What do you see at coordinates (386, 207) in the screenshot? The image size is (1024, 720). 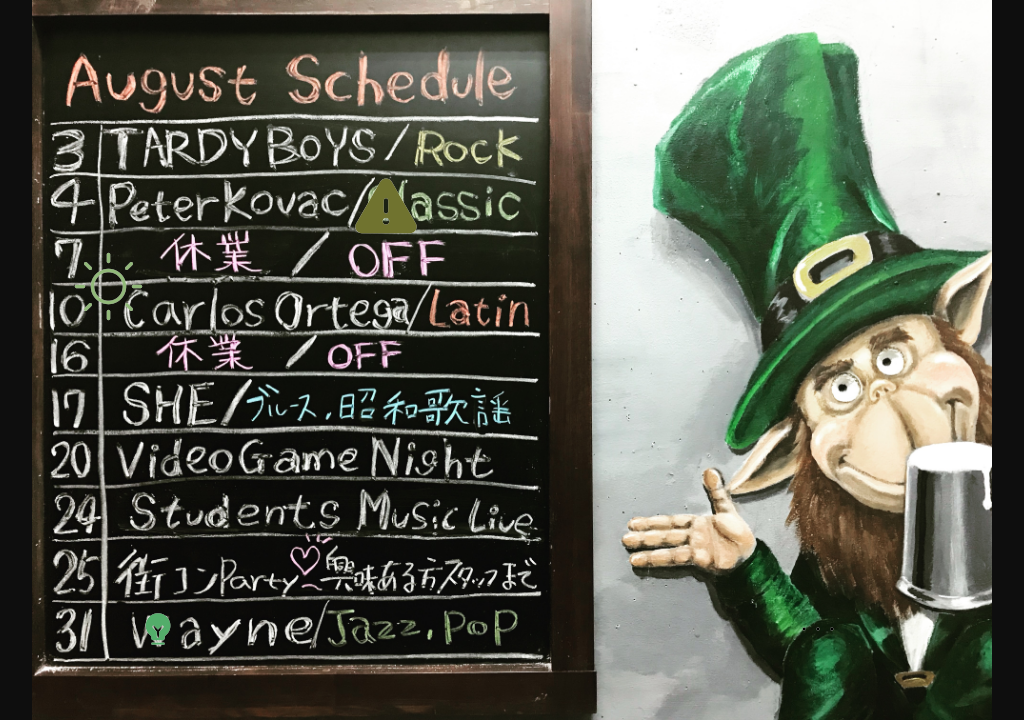 I see `indicates a warning or caution state` at bounding box center [386, 207].